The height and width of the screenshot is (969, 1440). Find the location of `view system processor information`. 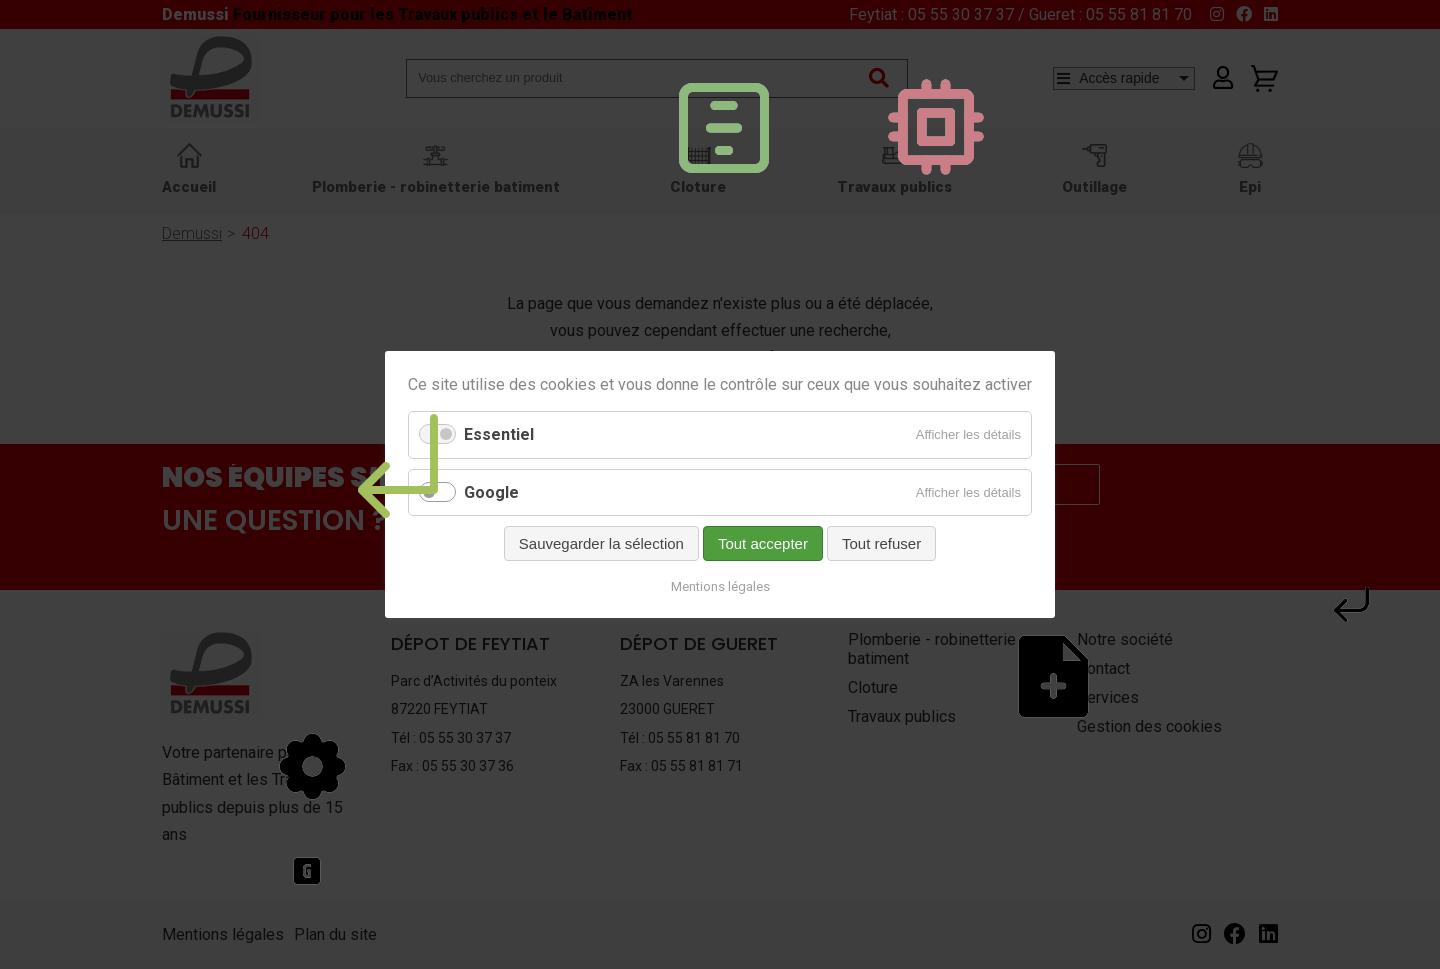

view system processor information is located at coordinates (936, 127).